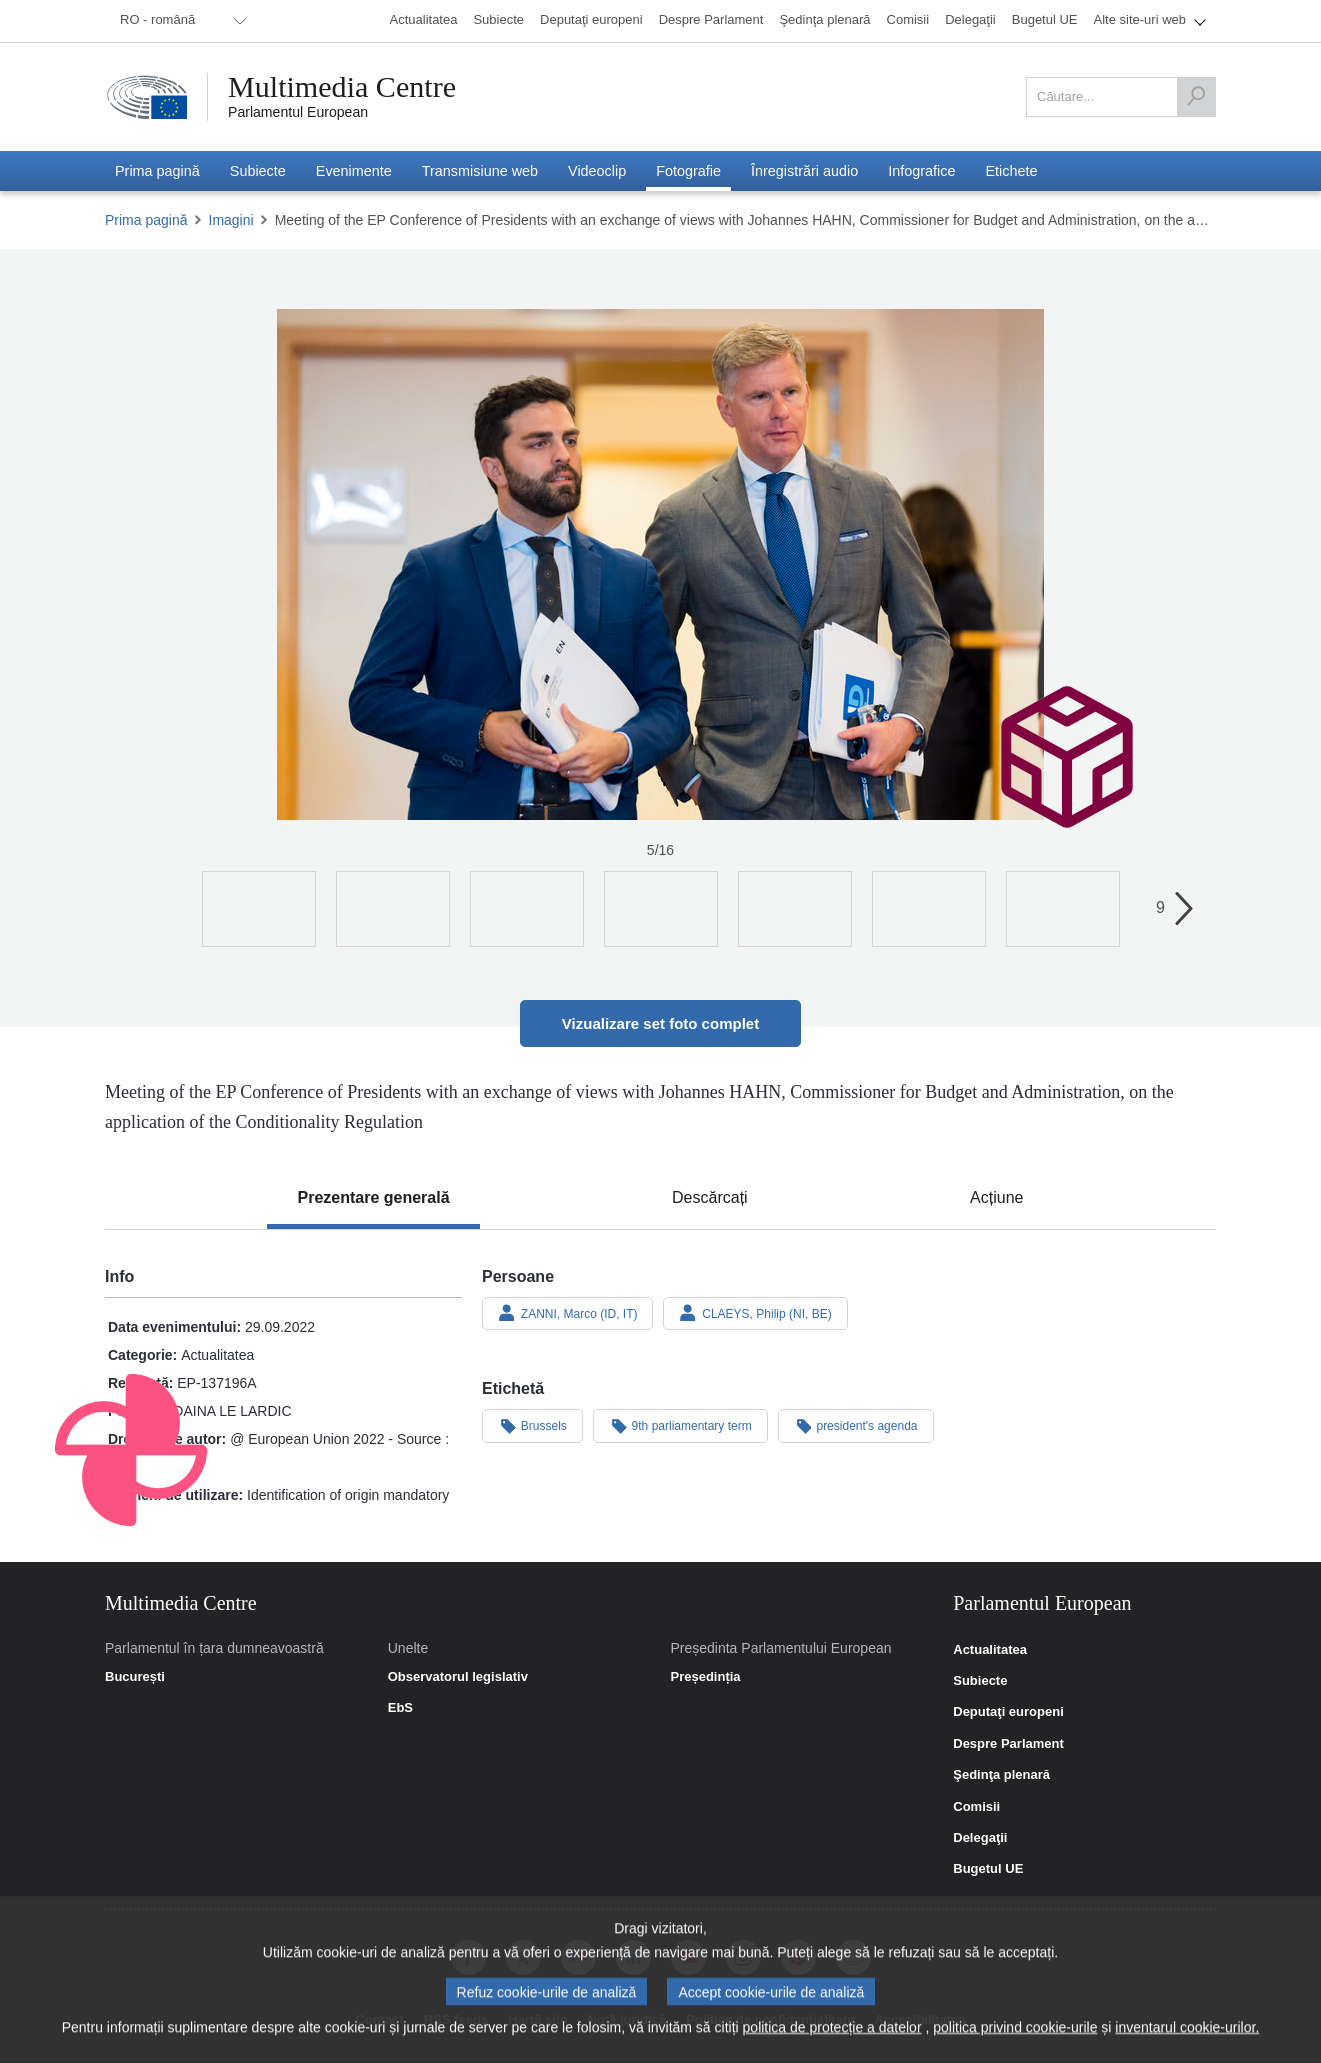 This screenshot has height=2063, width=1321. I want to click on open CodeSandbox development environment, so click(1067, 757).